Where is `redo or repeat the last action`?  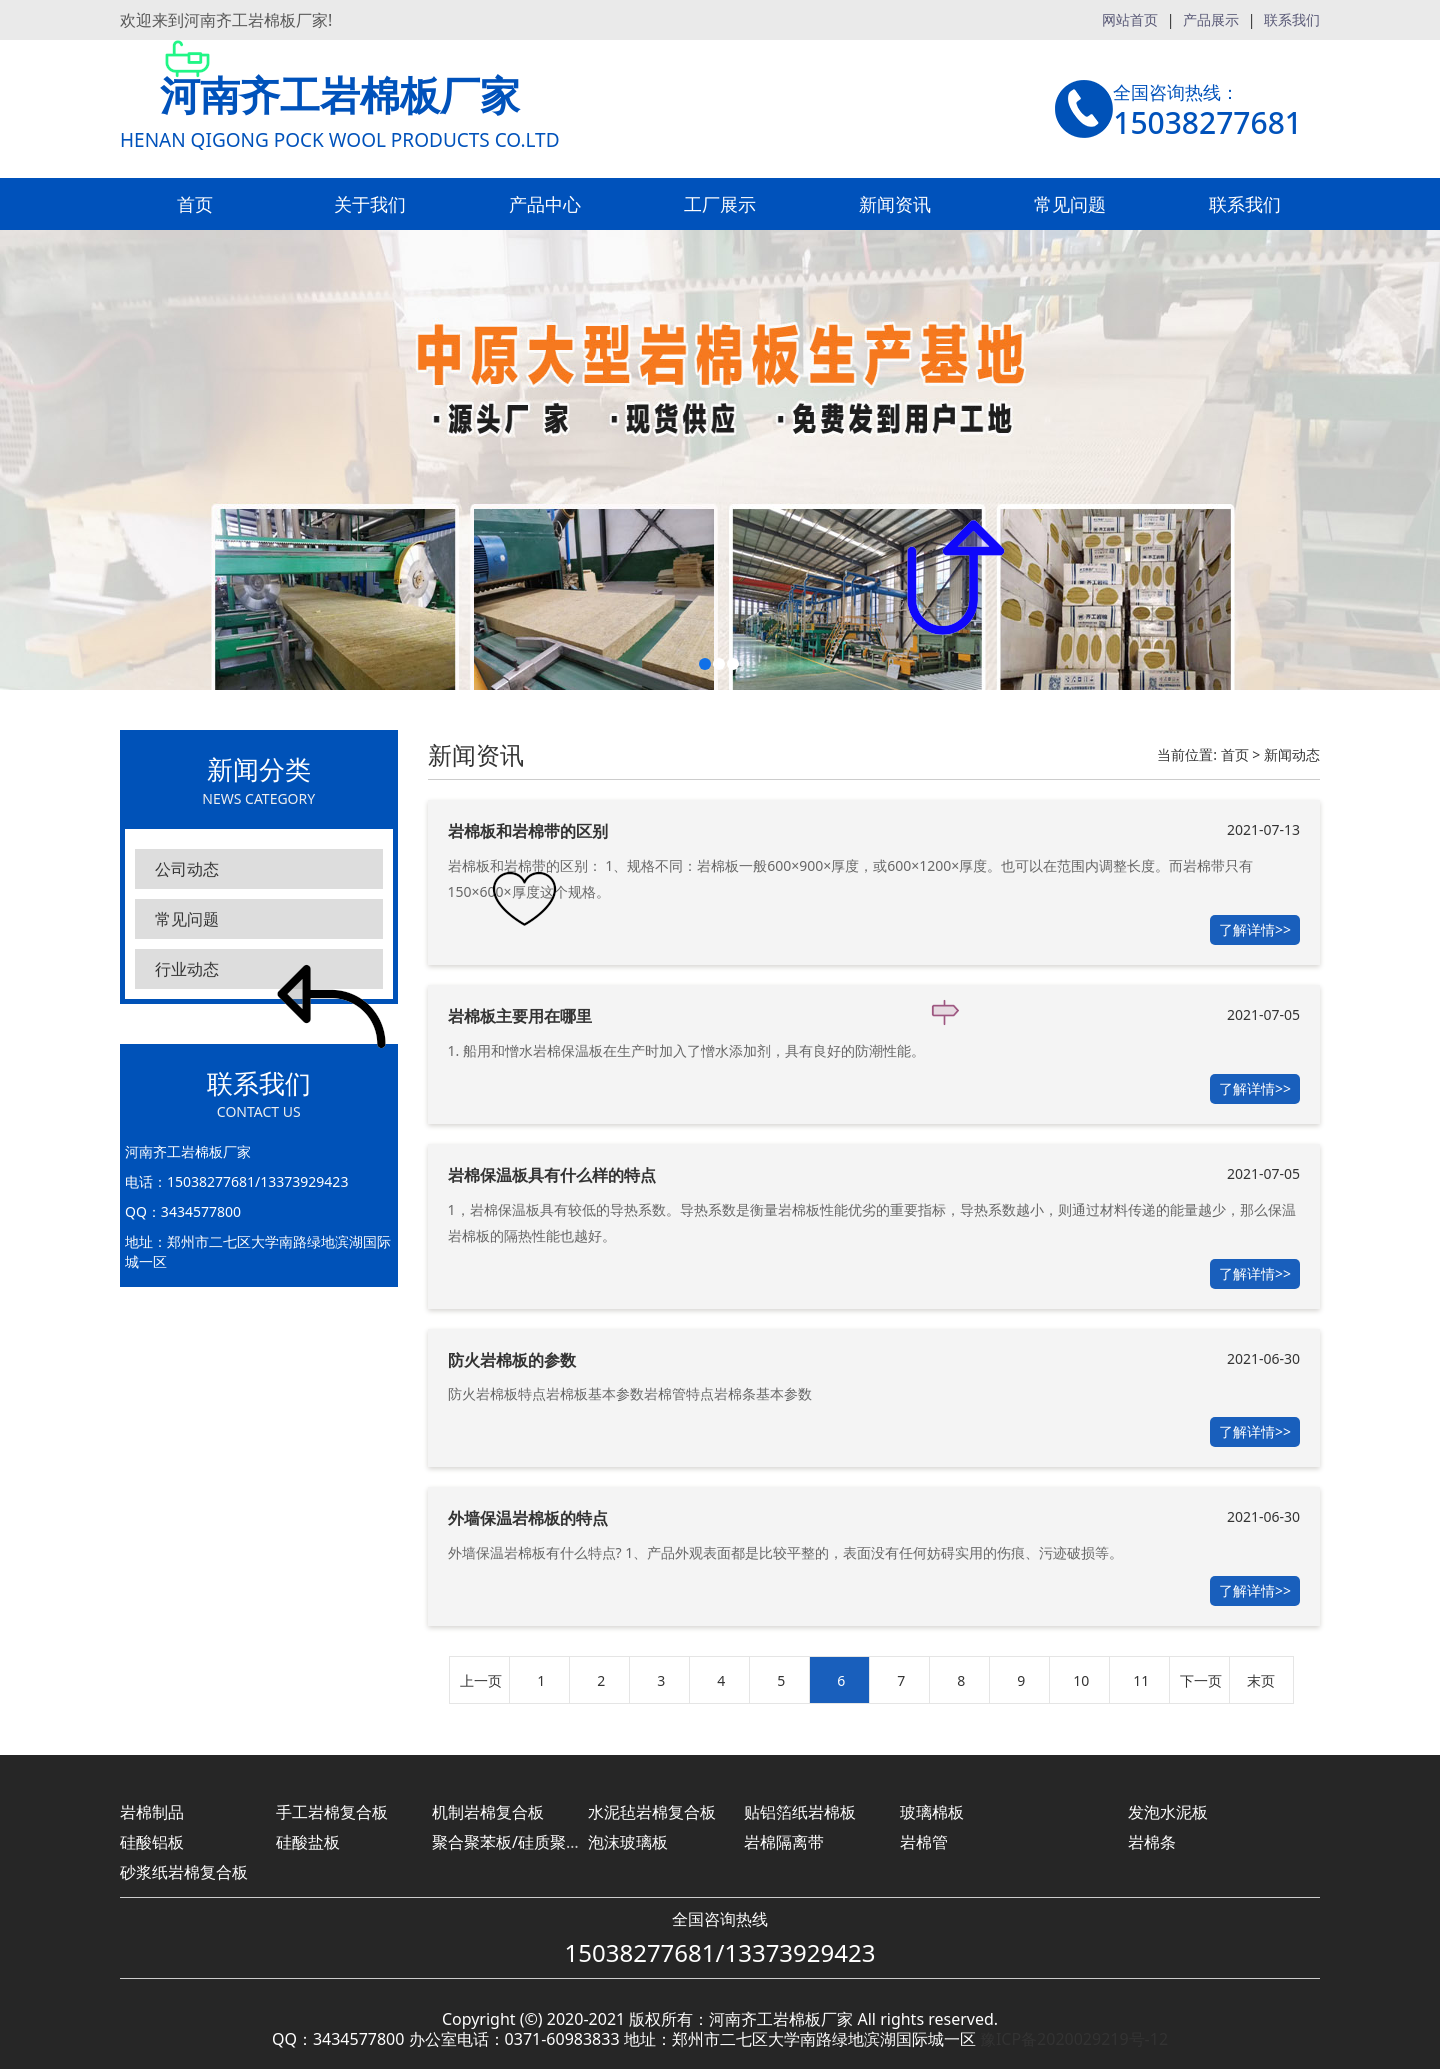
redo or repeat the last action is located at coordinates (951, 577).